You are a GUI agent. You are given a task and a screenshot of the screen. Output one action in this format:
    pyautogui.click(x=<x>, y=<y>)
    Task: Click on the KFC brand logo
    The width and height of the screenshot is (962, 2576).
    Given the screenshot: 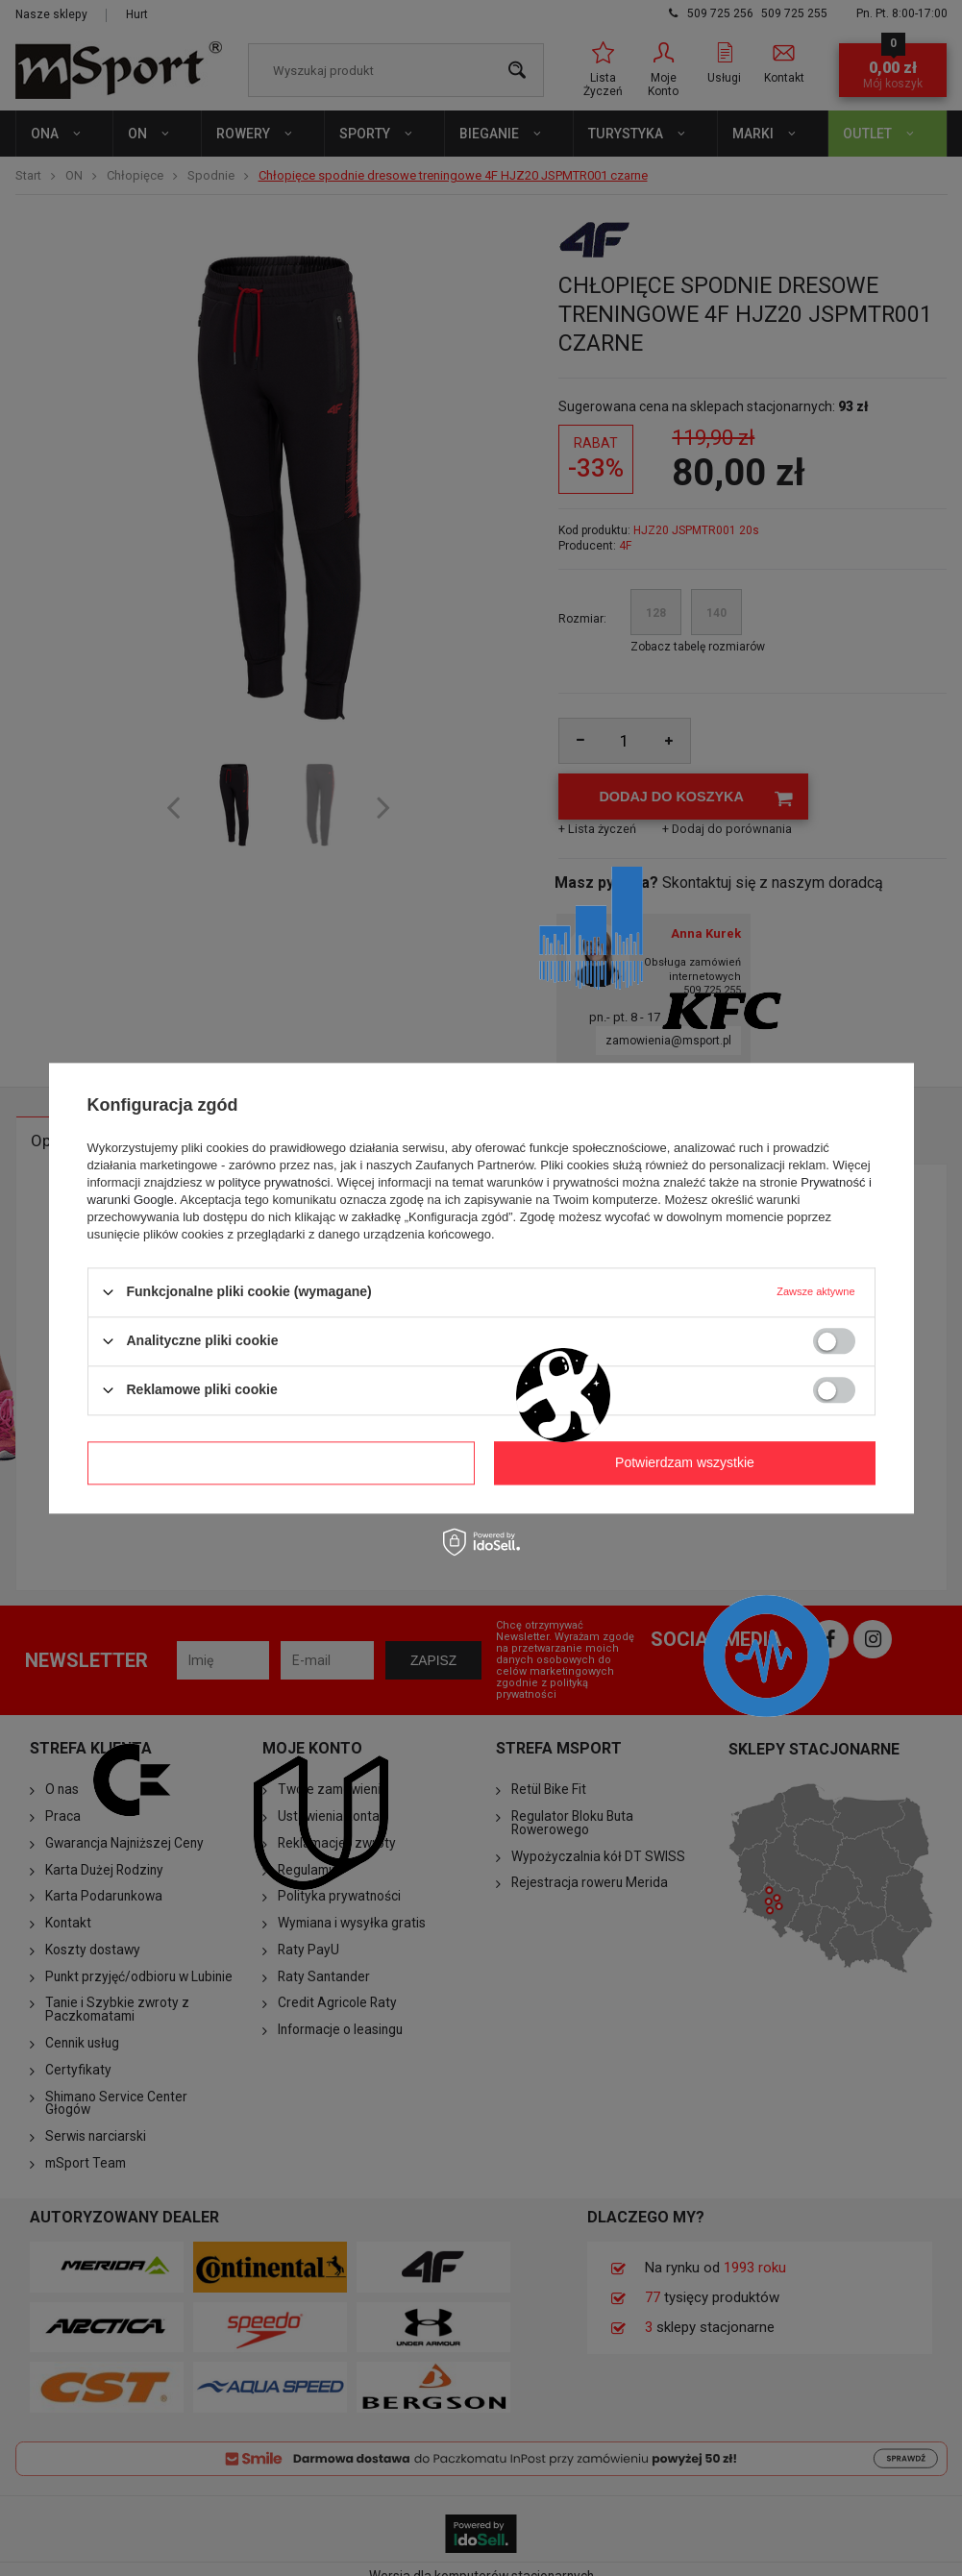 What is the action you would take?
    pyautogui.click(x=722, y=1011)
    